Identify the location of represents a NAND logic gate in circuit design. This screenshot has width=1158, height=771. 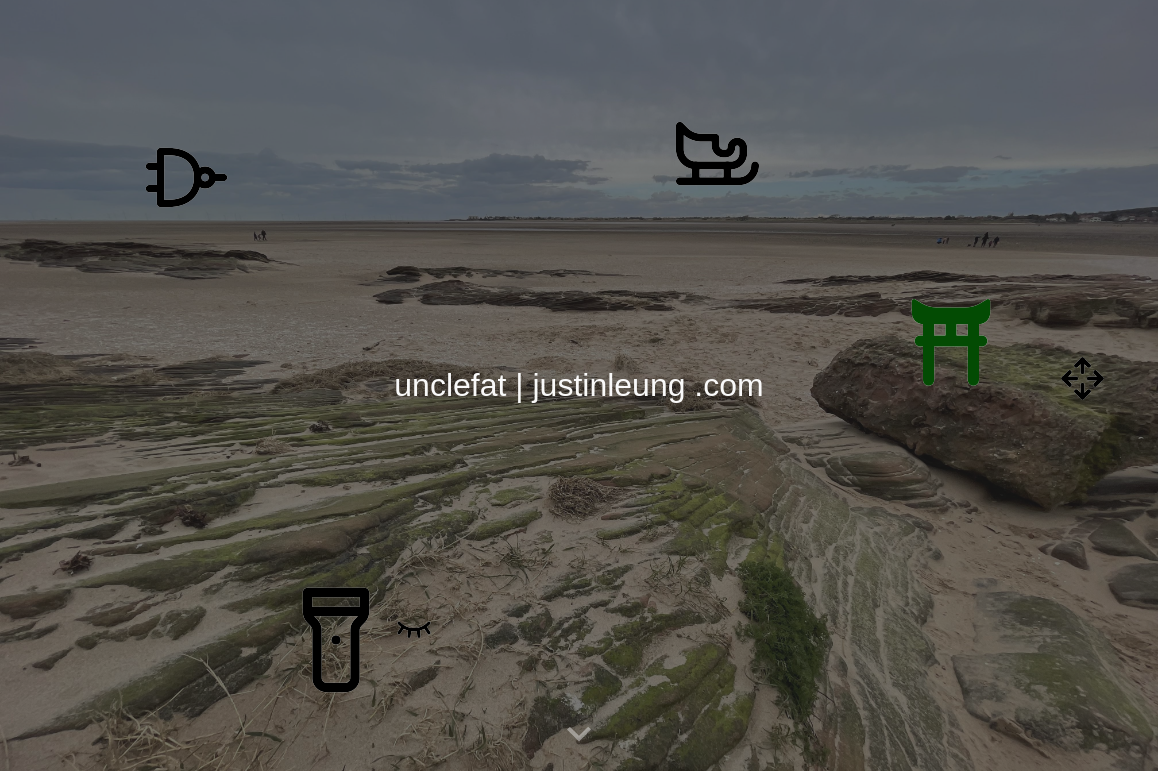
(186, 177).